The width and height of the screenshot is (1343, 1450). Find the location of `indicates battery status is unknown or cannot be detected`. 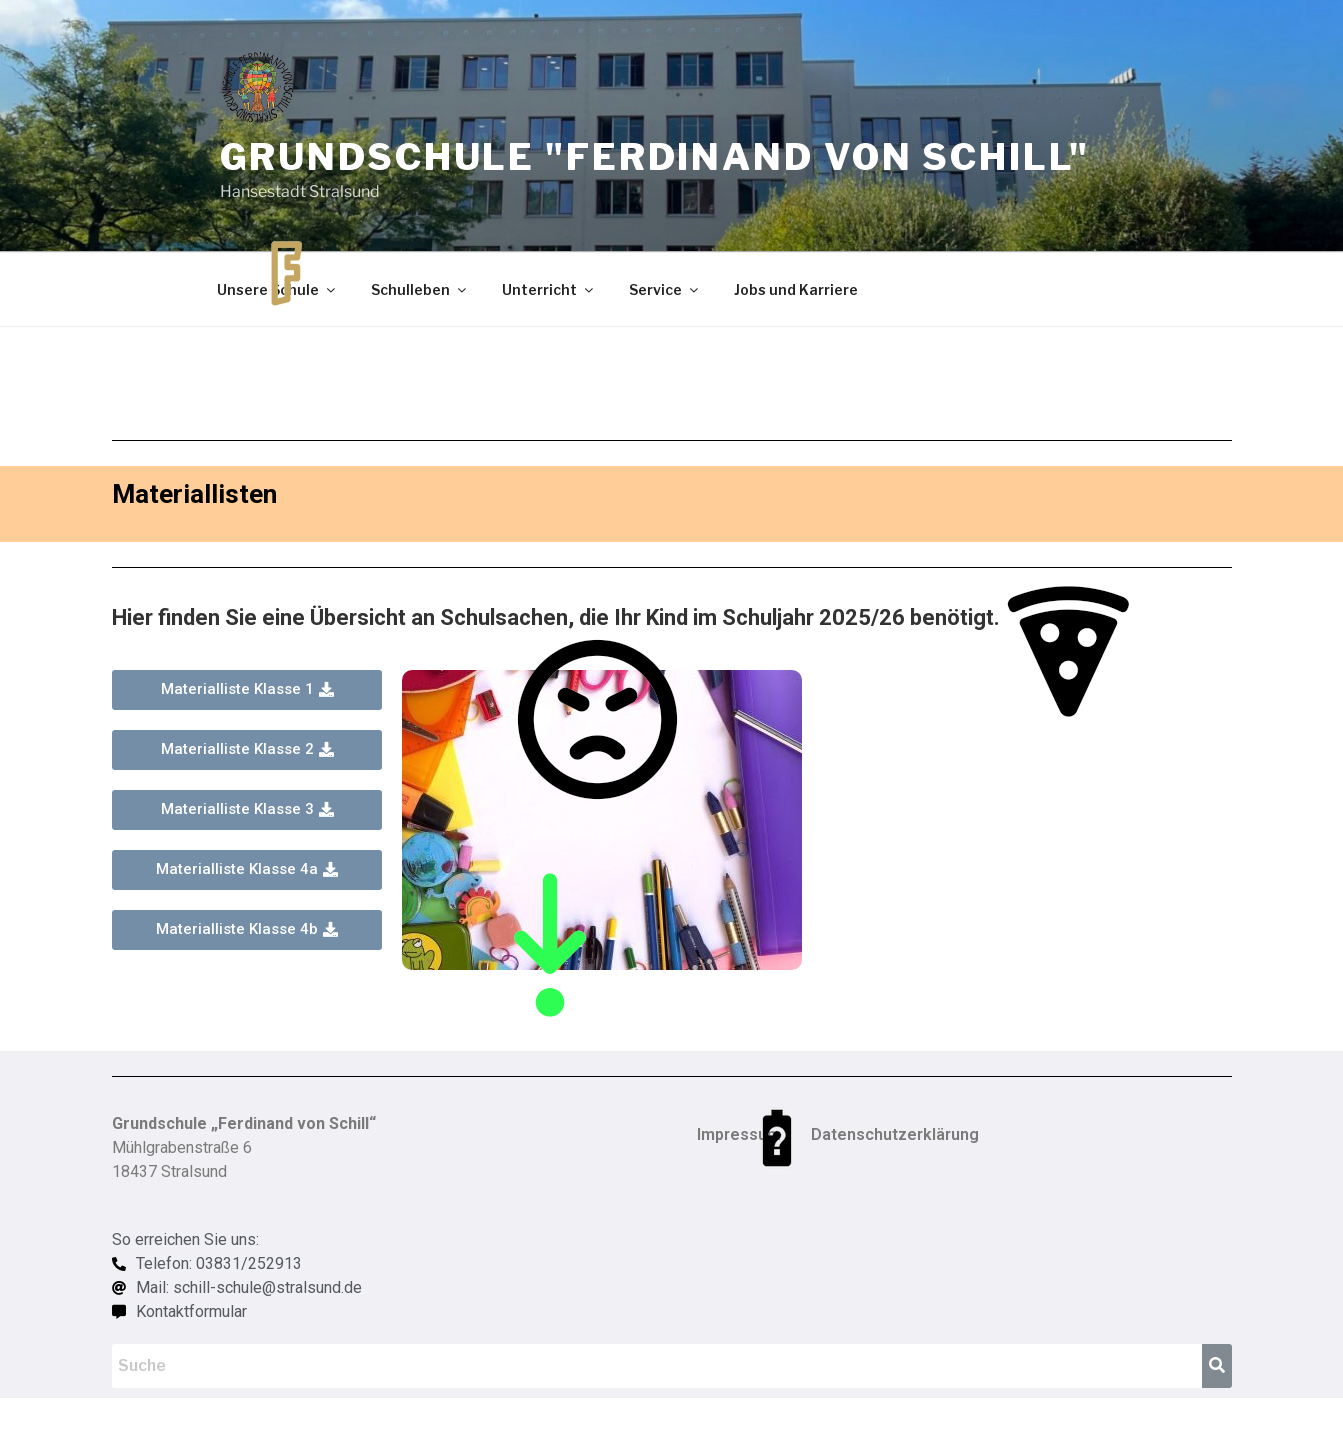

indicates battery status is unknown or cannot be detected is located at coordinates (777, 1138).